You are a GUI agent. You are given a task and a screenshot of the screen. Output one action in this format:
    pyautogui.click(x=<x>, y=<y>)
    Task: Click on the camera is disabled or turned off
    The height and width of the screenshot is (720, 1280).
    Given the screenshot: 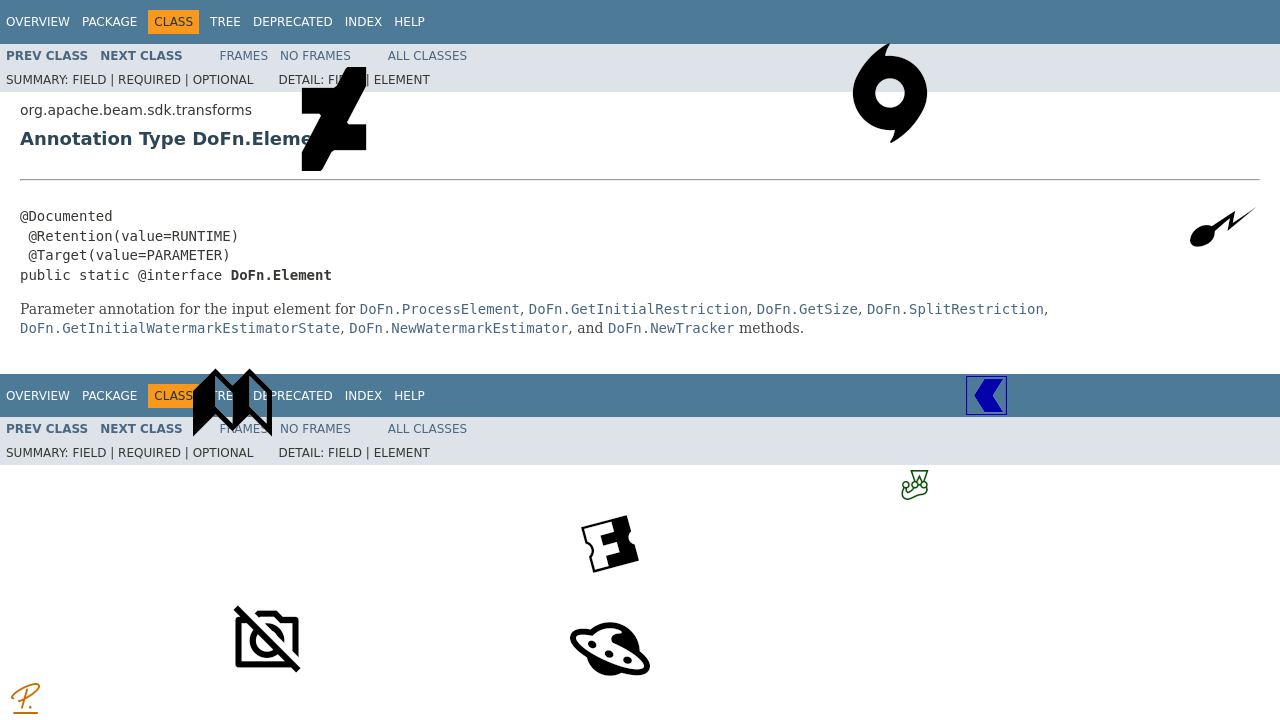 What is the action you would take?
    pyautogui.click(x=267, y=639)
    